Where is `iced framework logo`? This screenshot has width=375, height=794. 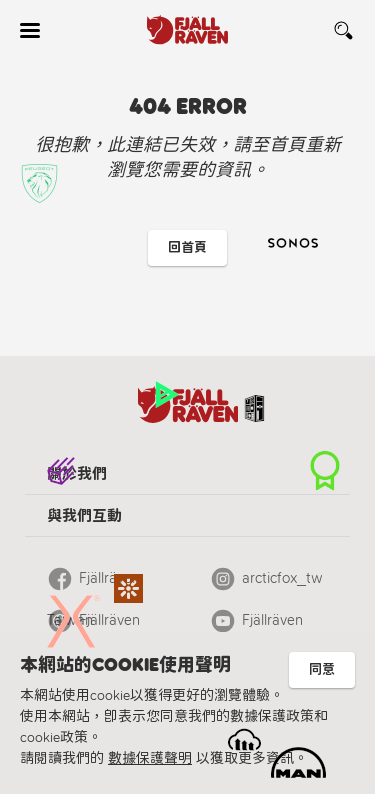
iced framework logo is located at coordinates (61, 471).